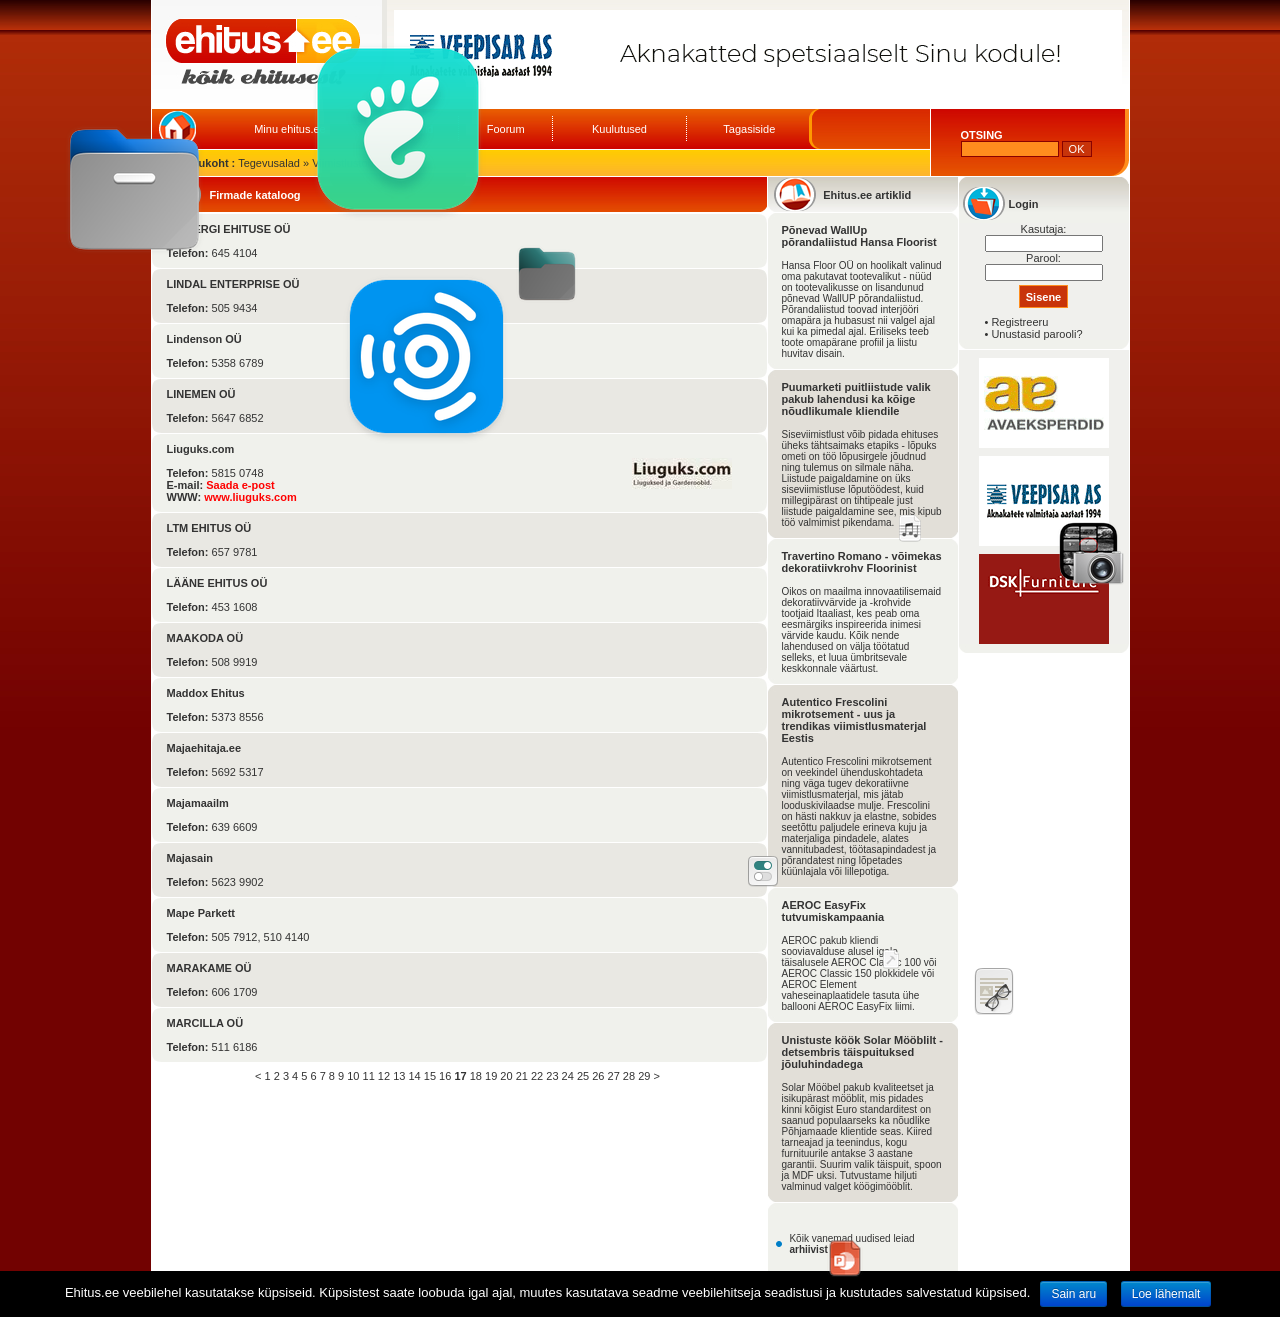  I want to click on open the documents app, so click(994, 991).